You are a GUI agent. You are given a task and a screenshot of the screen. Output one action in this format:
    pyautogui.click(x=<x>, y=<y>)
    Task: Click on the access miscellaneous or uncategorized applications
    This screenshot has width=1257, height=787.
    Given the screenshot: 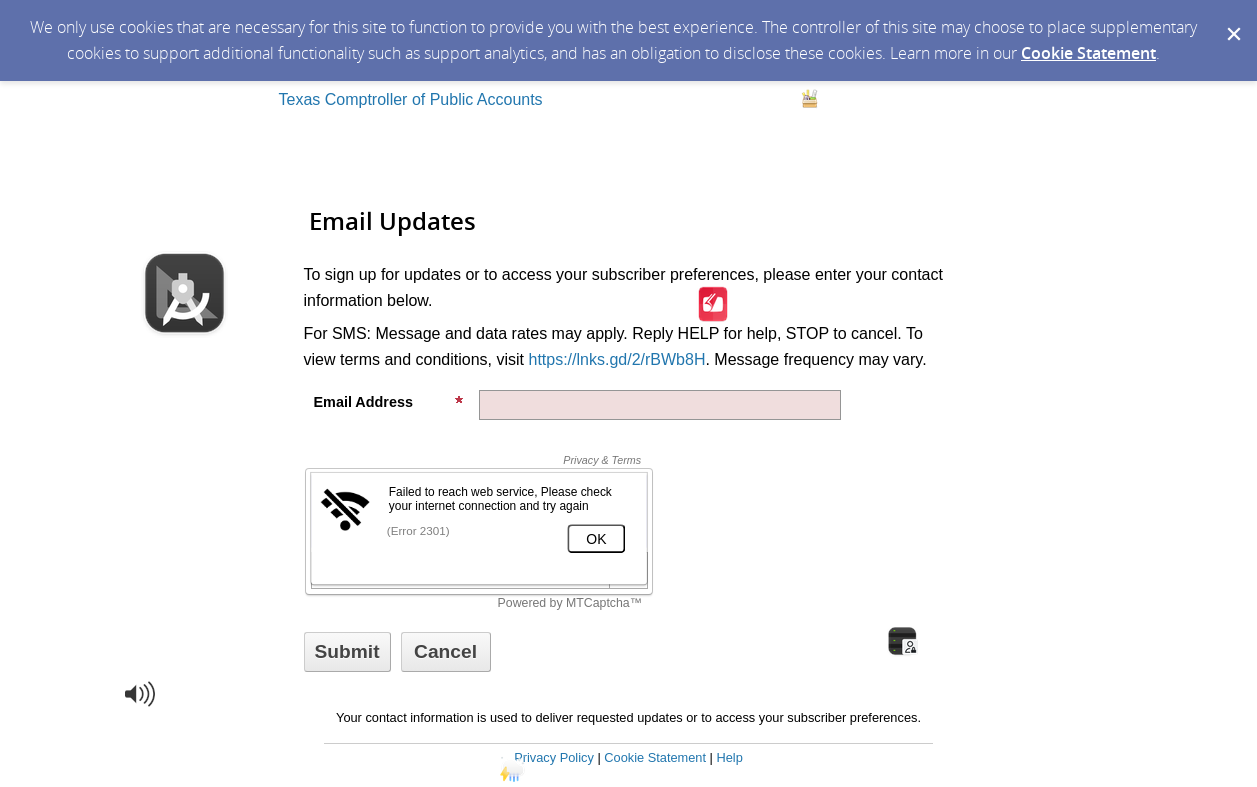 What is the action you would take?
    pyautogui.click(x=810, y=99)
    